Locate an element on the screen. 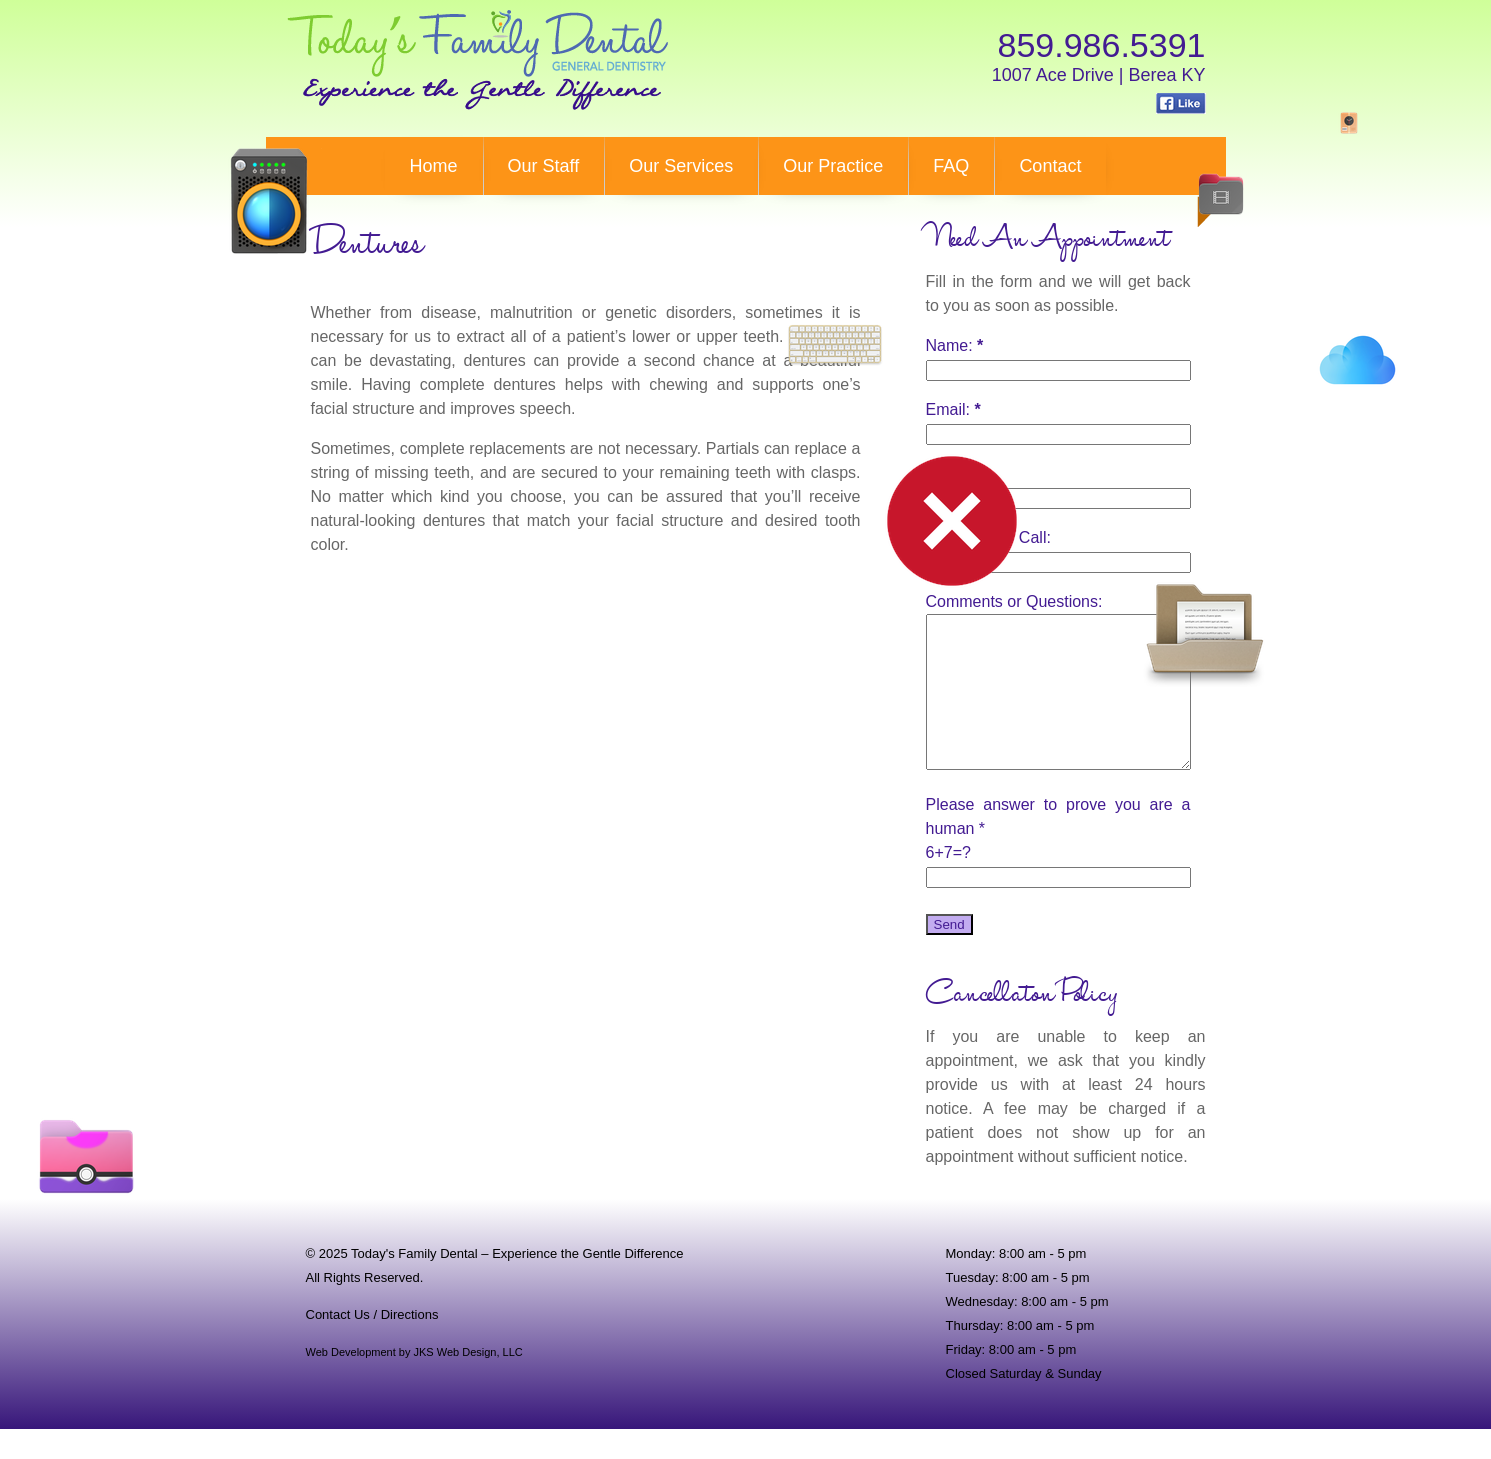  cancel or clear a calculation is located at coordinates (952, 521).